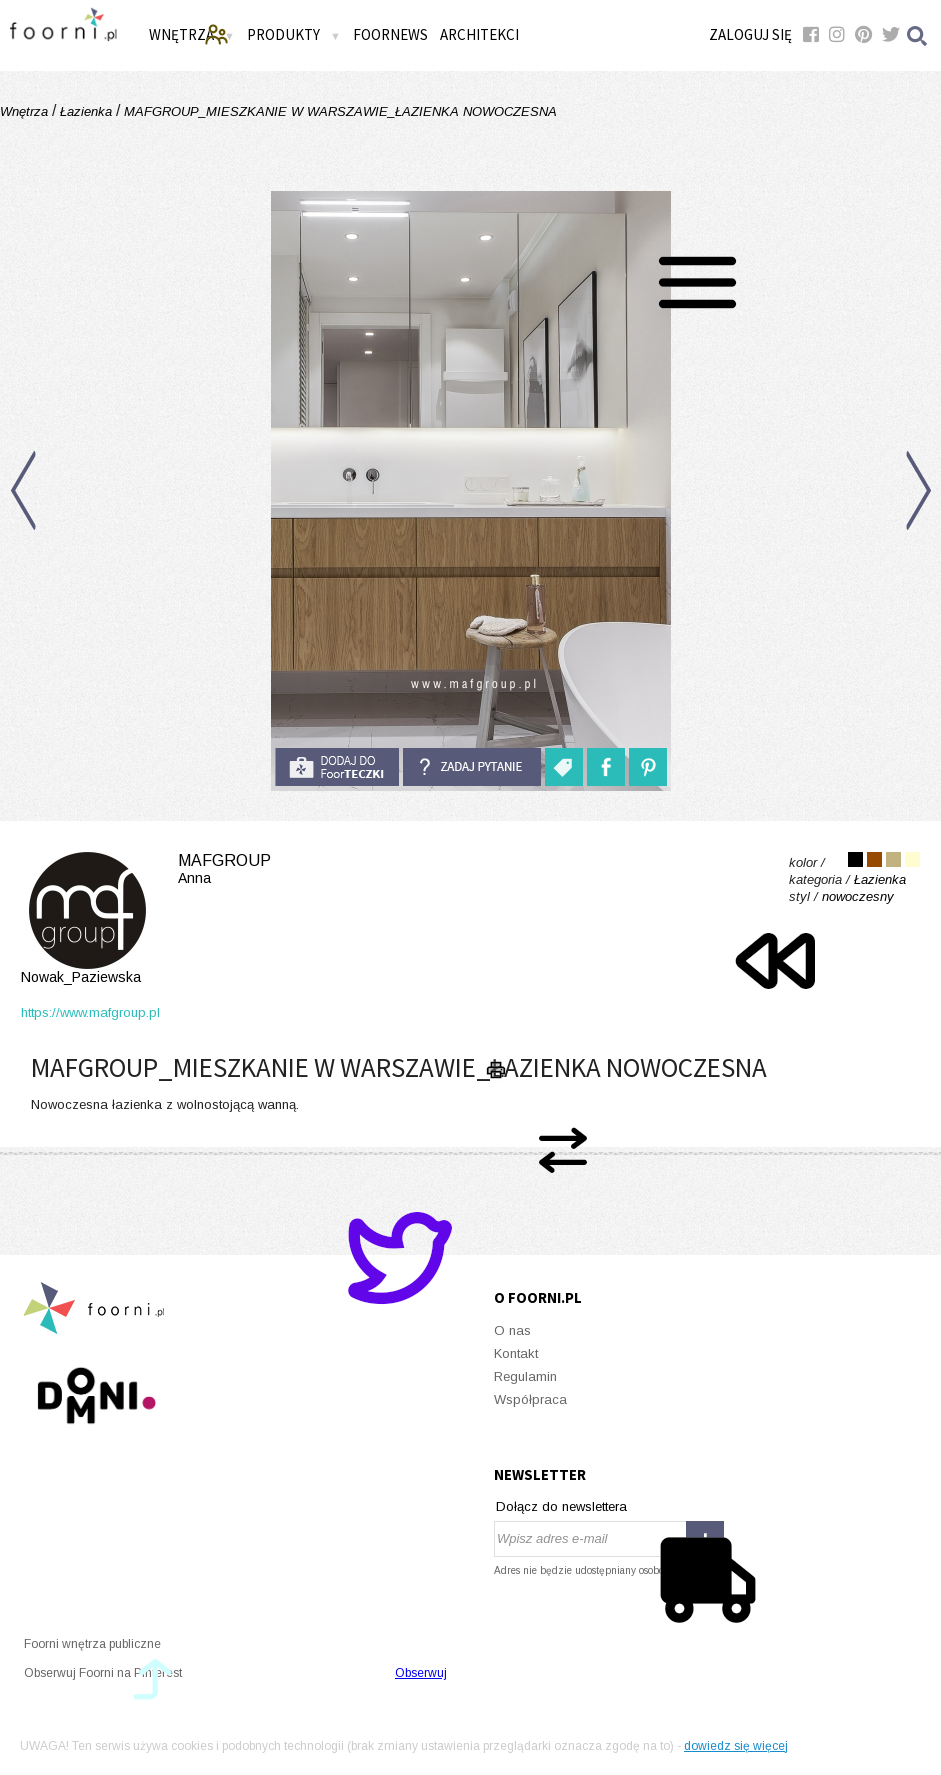 Image resolution: width=941 pixels, height=1775 pixels. Describe the element at coordinates (697, 282) in the screenshot. I see `open navigation menu` at that location.